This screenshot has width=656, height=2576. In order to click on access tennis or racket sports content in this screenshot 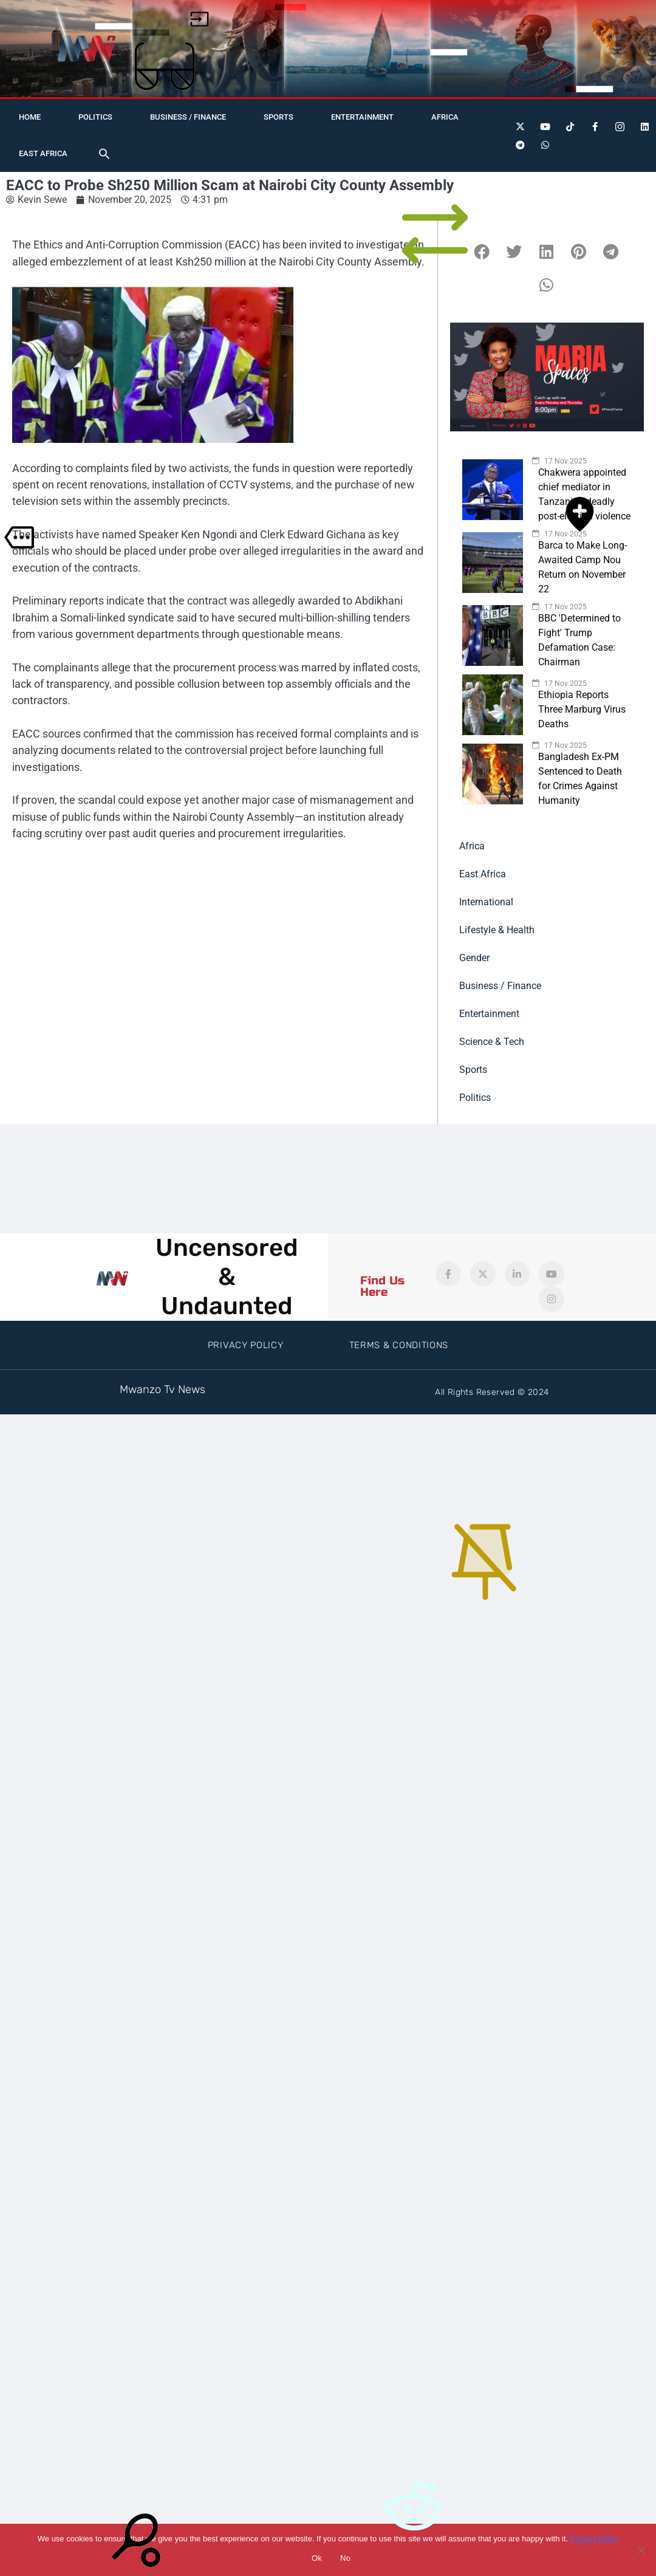, I will do `click(136, 2540)`.